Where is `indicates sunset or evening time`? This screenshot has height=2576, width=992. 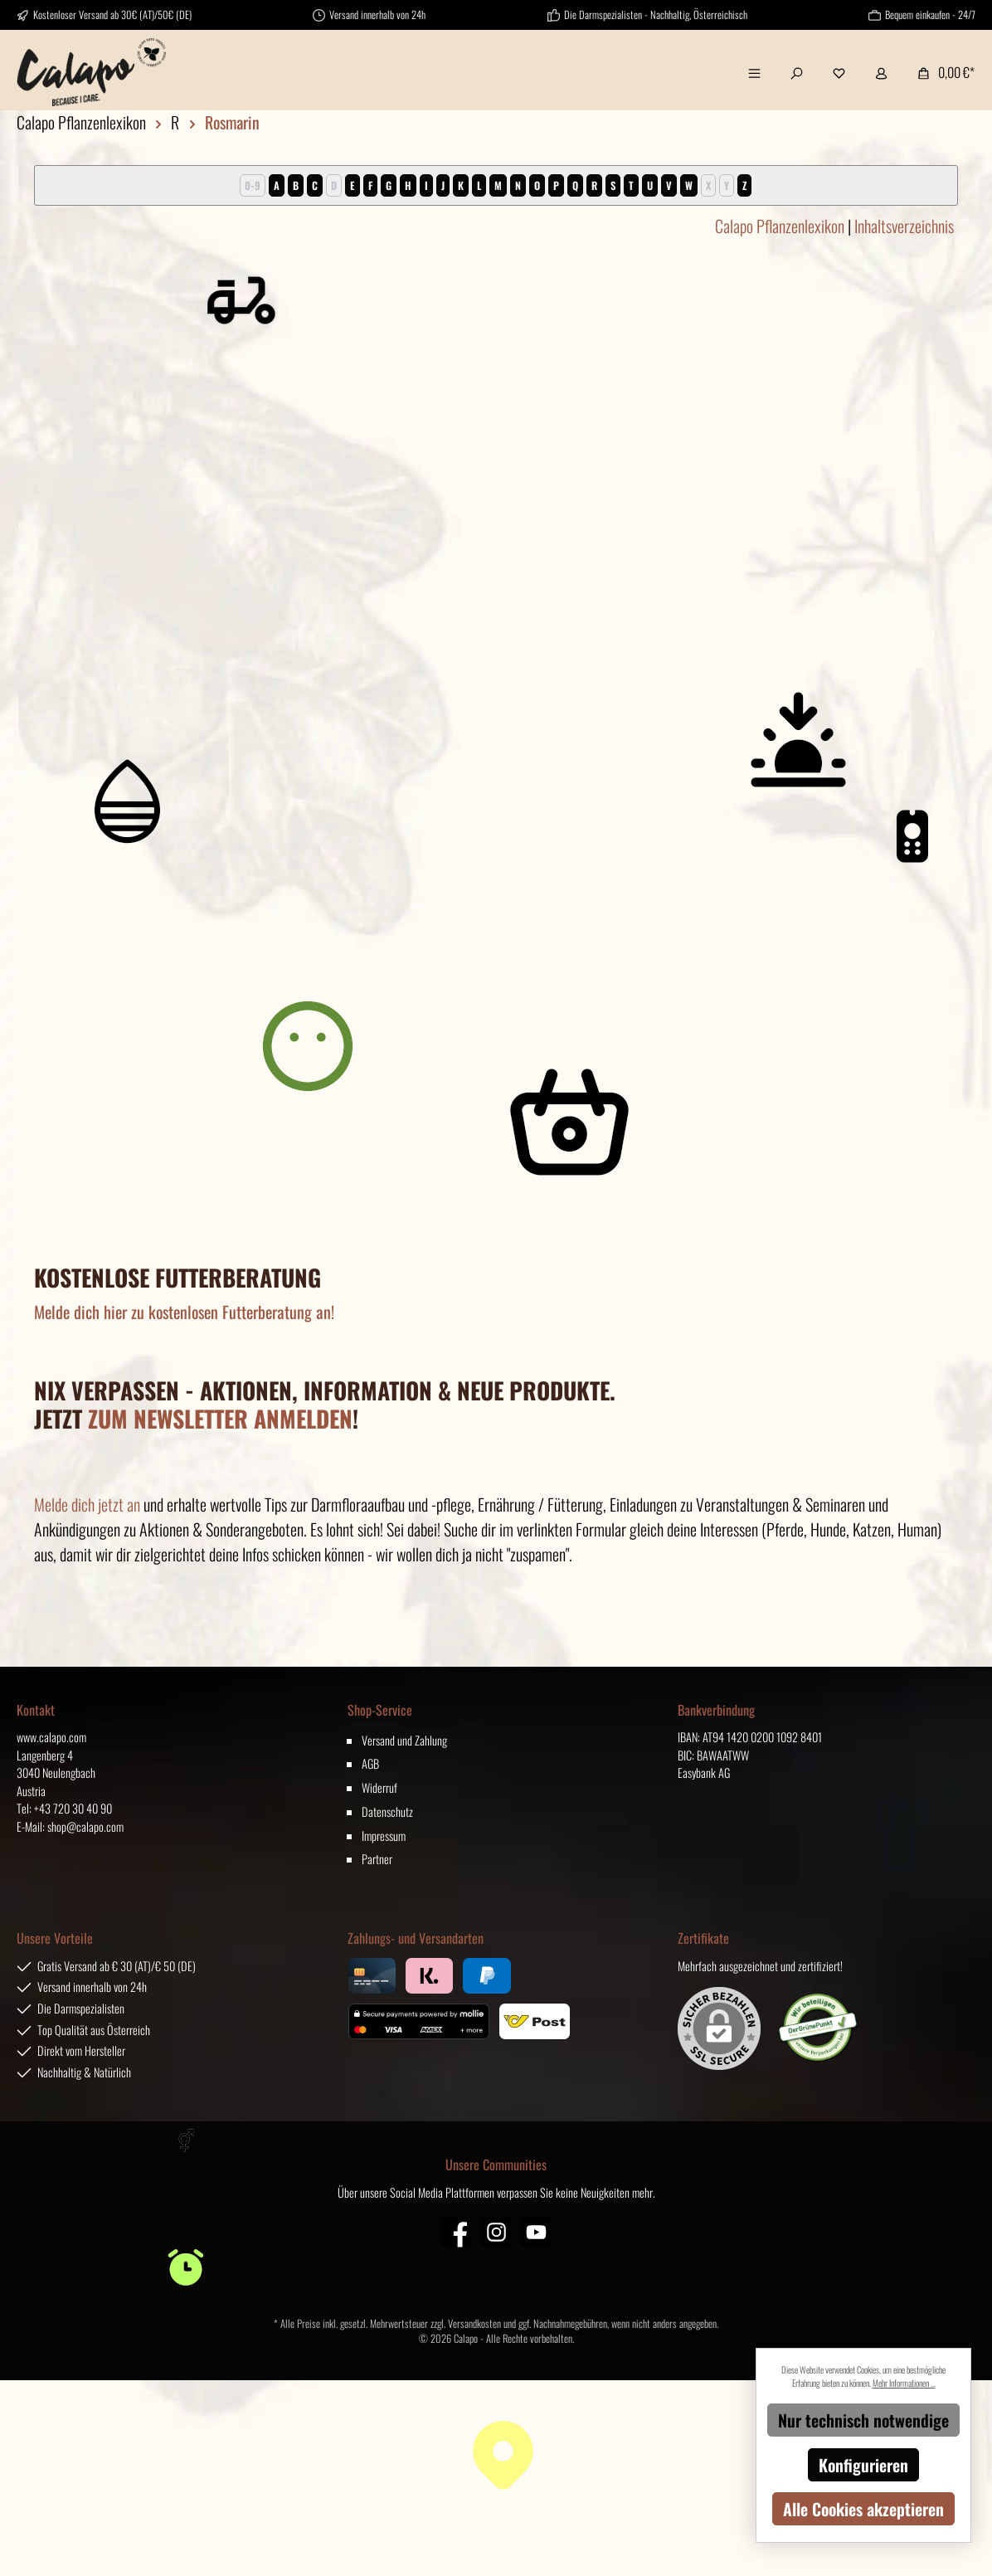
indicates sunset or evening time is located at coordinates (798, 739).